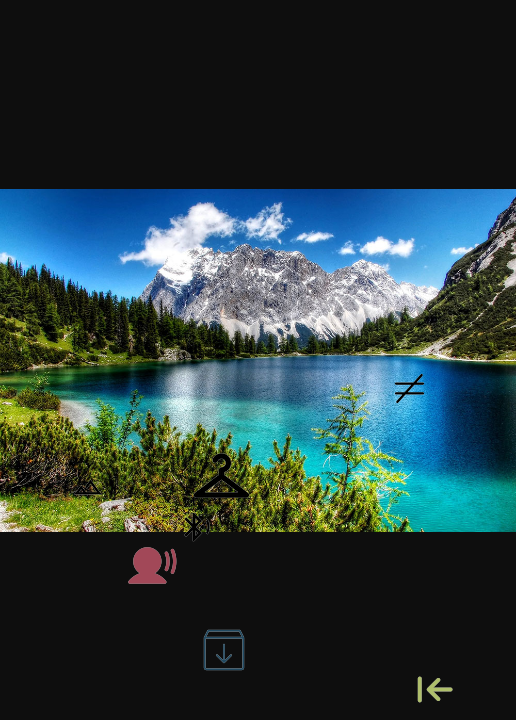 The height and width of the screenshot is (720, 516). I want to click on access coat check or wardrobe services, so click(221, 475).